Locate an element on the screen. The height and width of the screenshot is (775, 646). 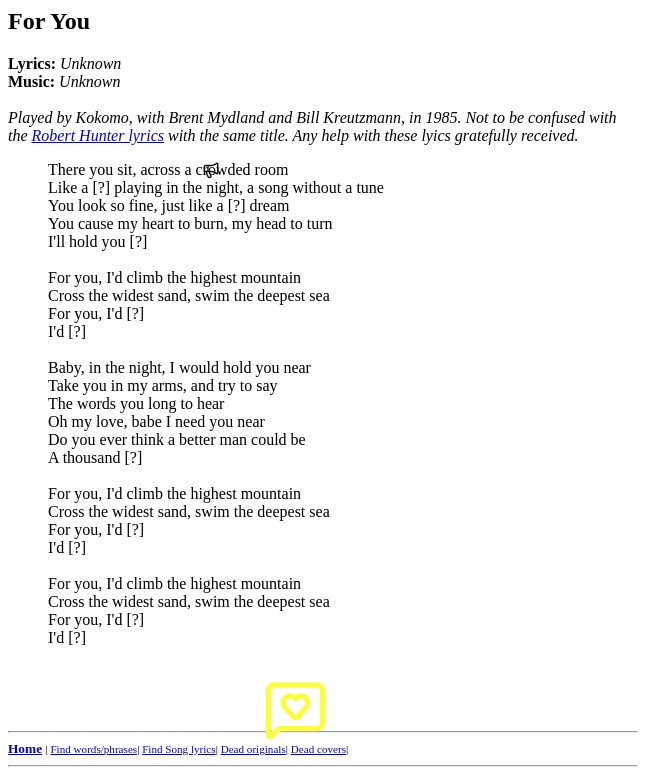
make an announcement or broadcast is located at coordinates (211, 170).